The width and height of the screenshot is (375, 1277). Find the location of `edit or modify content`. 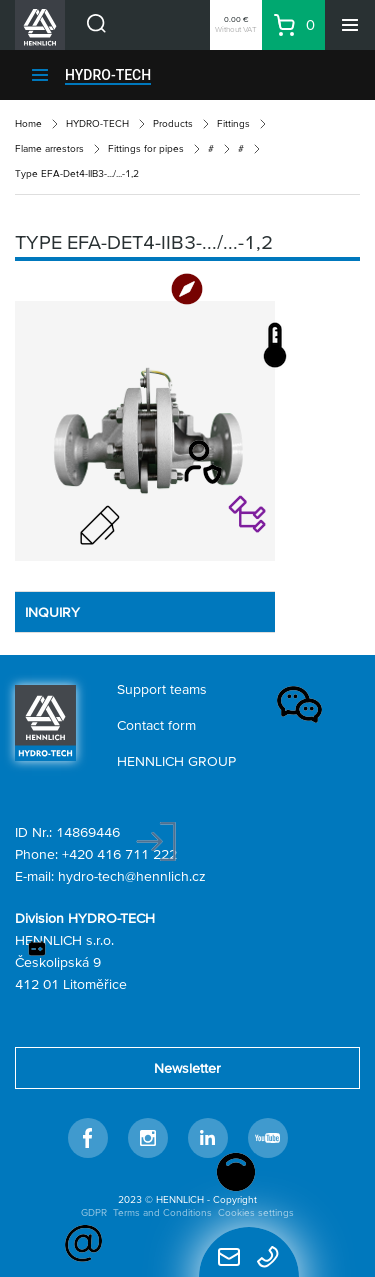

edit or modify content is located at coordinates (99, 526).